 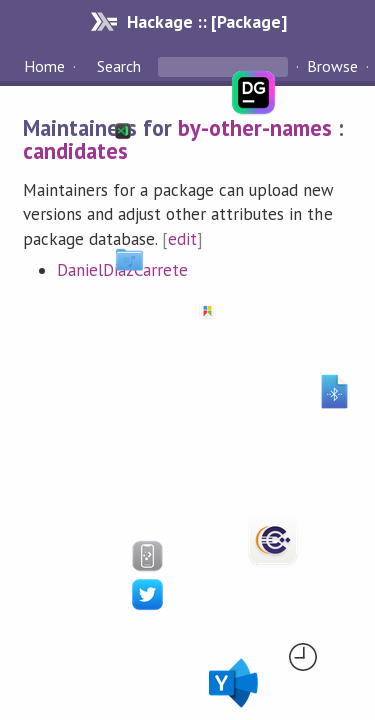 I want to click on send file via bluetooth, so click(x=334, y=391).